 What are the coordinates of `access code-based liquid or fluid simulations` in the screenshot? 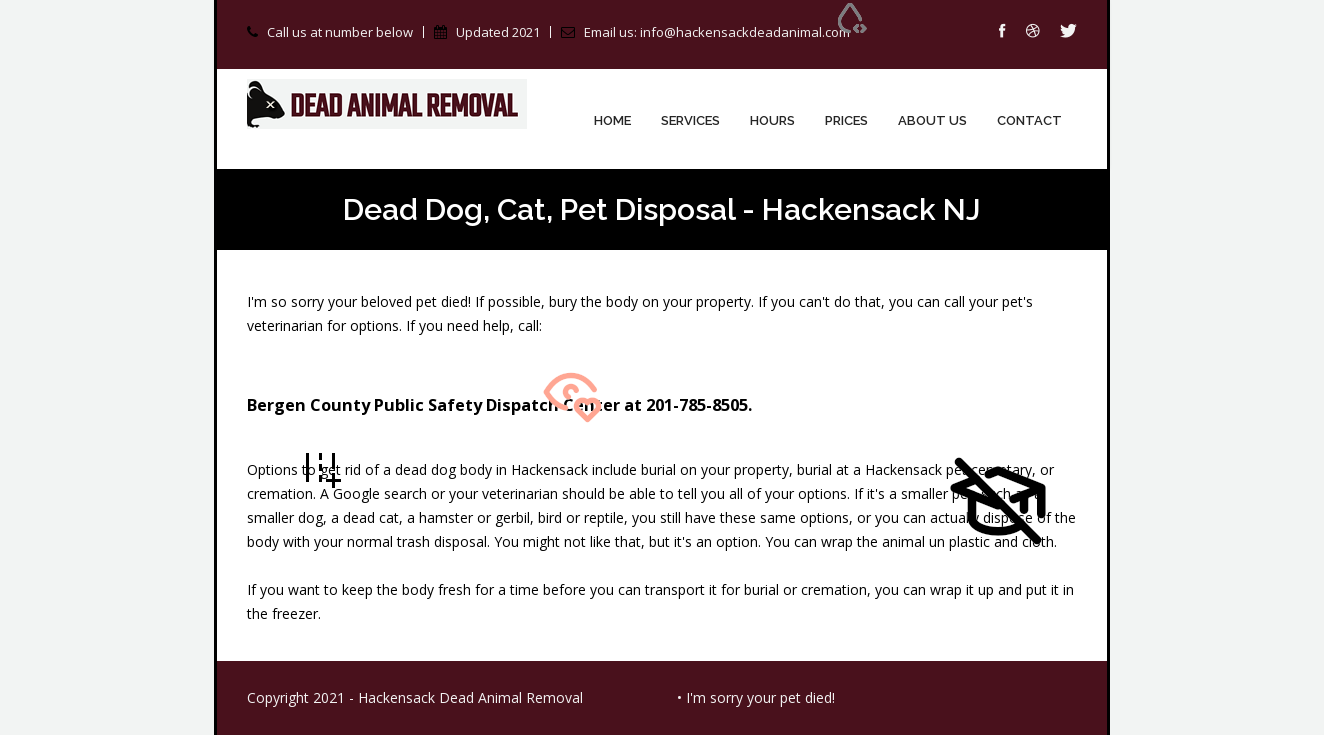 It's located at (850, 18).